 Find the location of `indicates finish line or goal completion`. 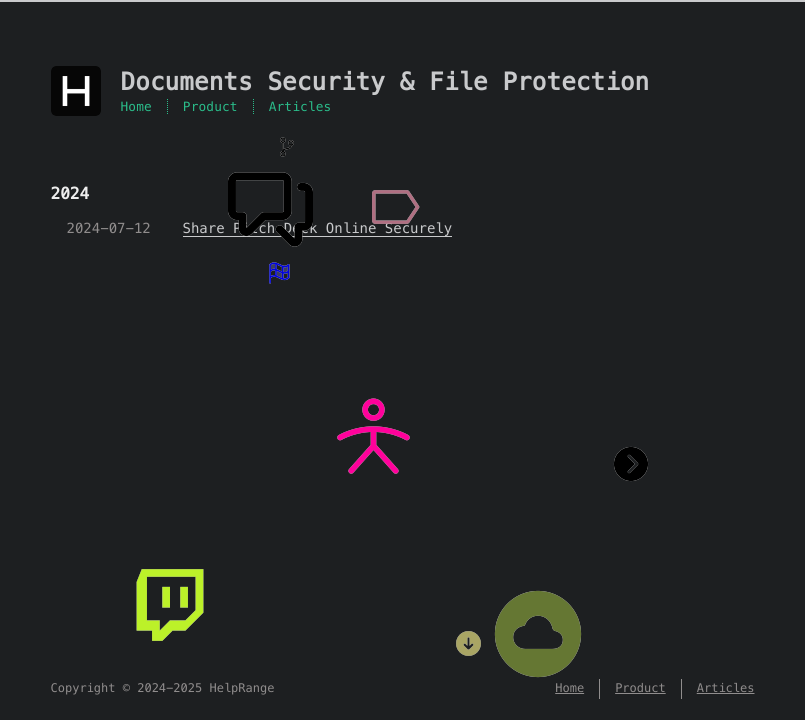

indicates finish line or goal completion is located at coordinates (278, 272).